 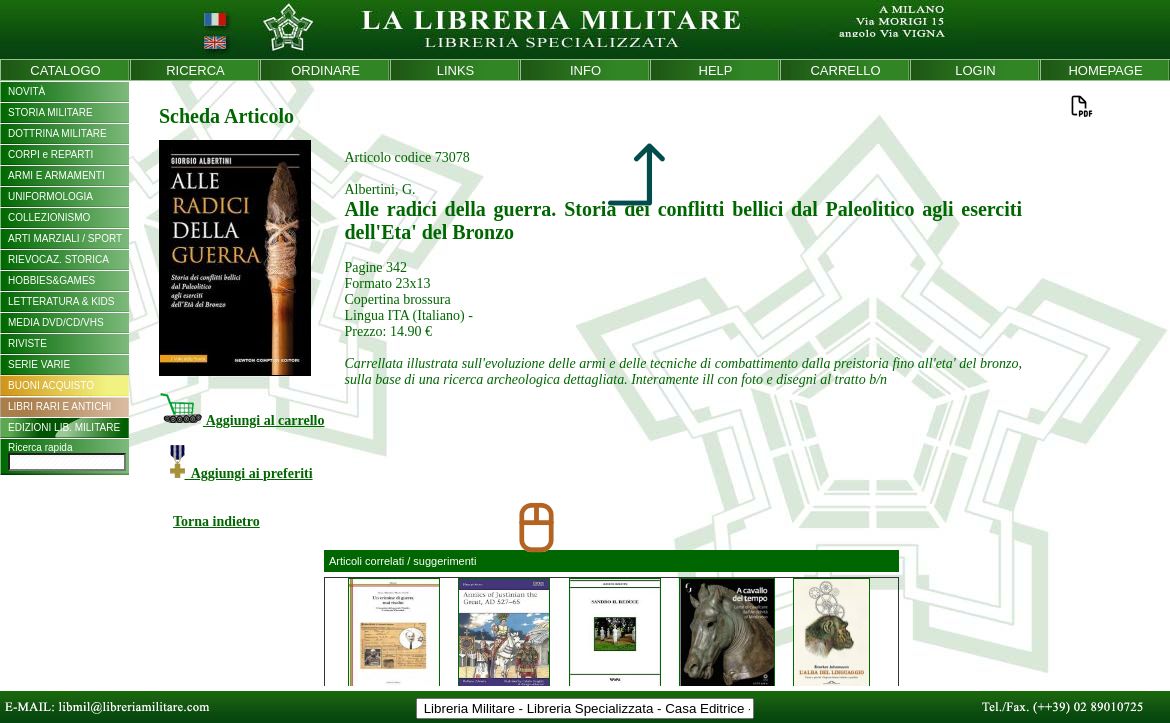 I want to click on turn right then continue upward, so click(x=636, y=174).